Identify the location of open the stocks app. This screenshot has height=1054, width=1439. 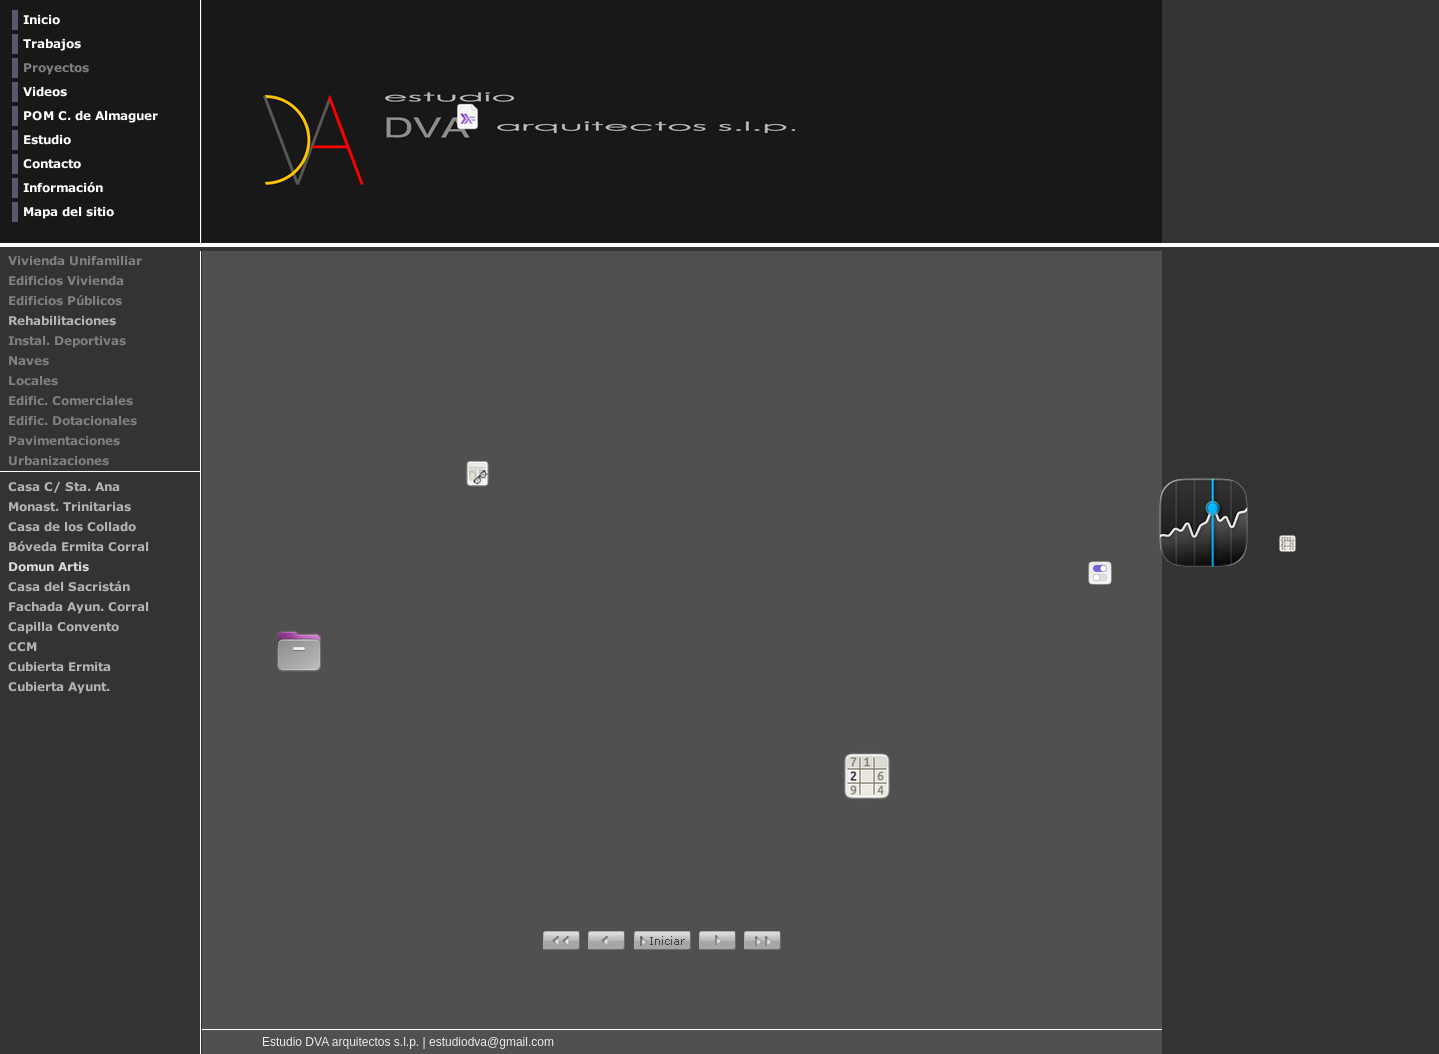
(1203, 522).